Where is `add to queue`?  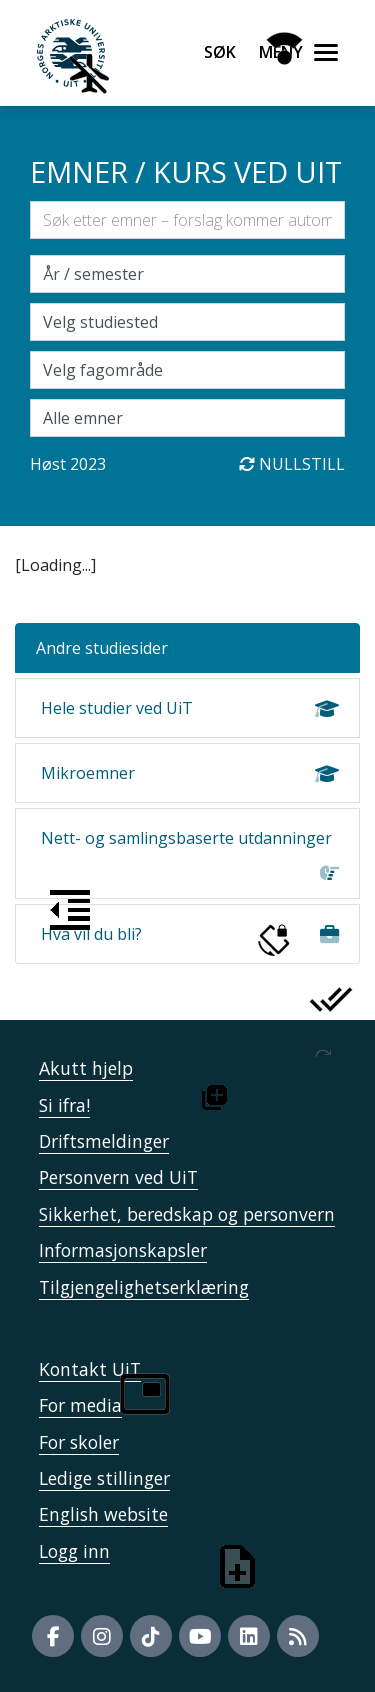 add to queue is located at coordinates (214, 1097).